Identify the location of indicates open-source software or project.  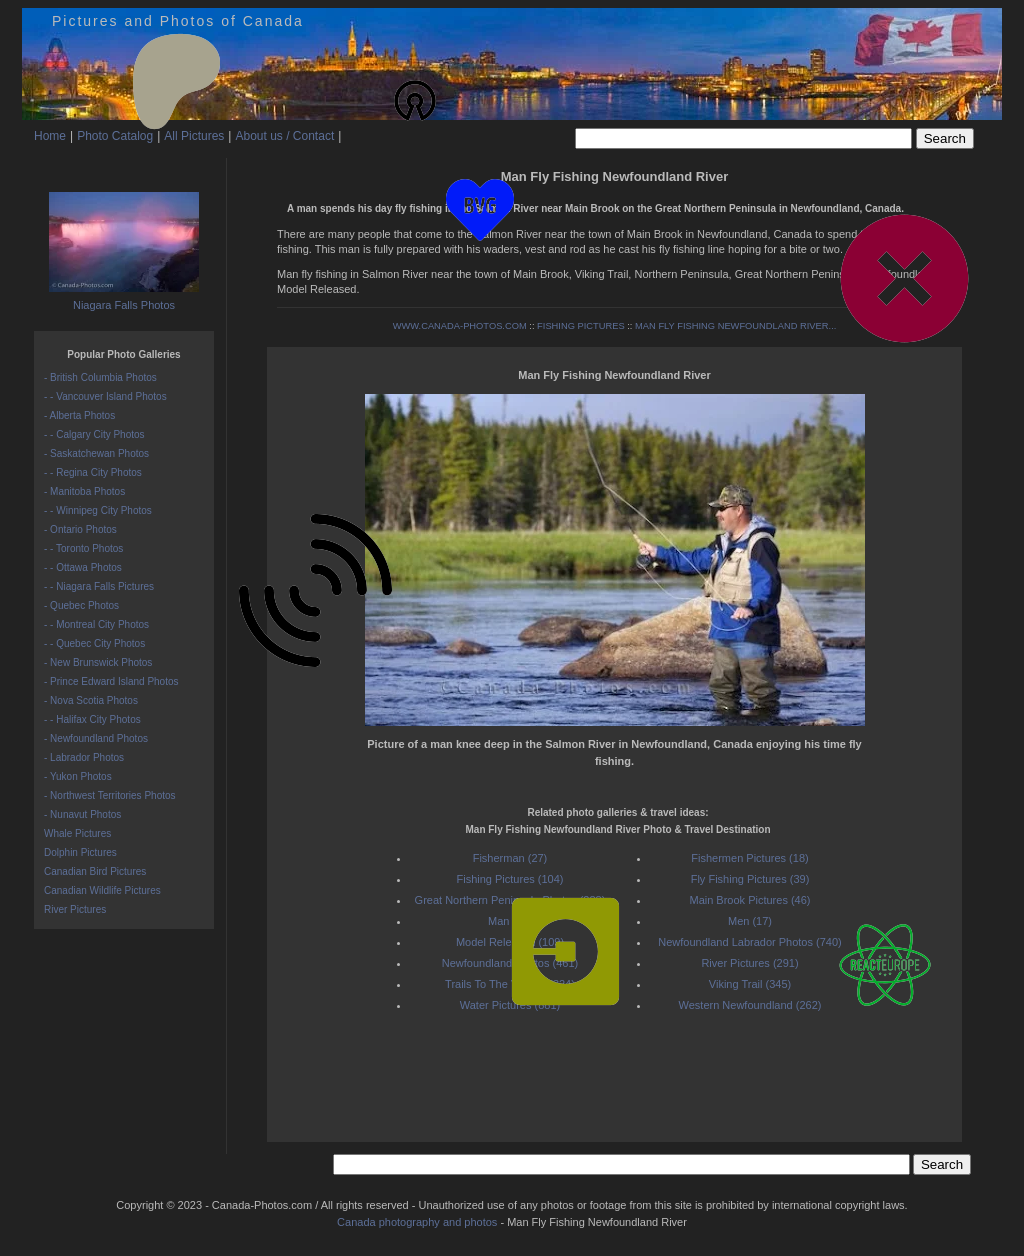
(415, 101).